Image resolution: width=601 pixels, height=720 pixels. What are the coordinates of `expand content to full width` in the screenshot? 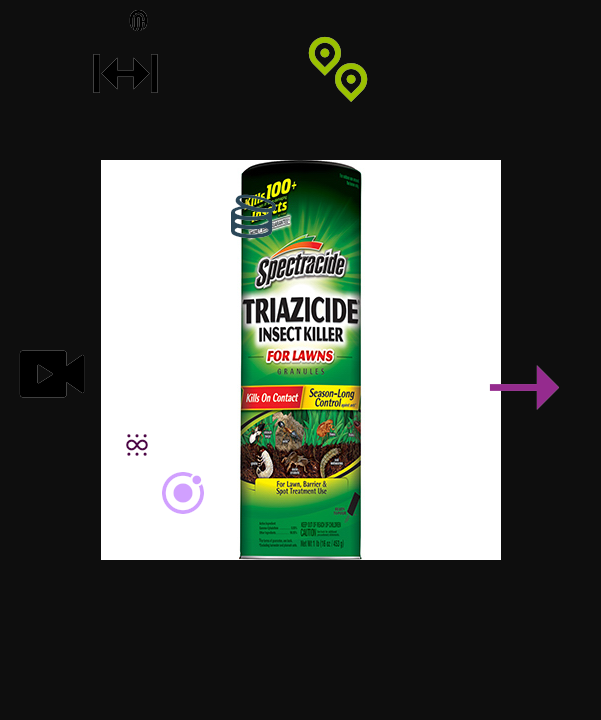 It's located at (125, 73).